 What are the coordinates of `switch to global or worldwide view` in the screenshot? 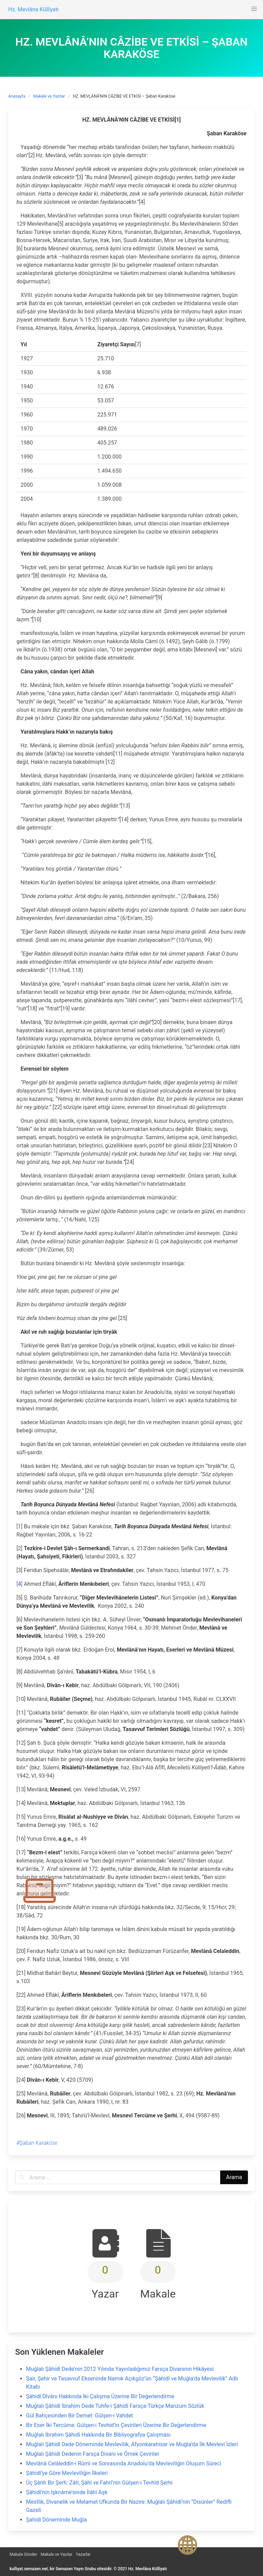 It's located at (187, 2545).